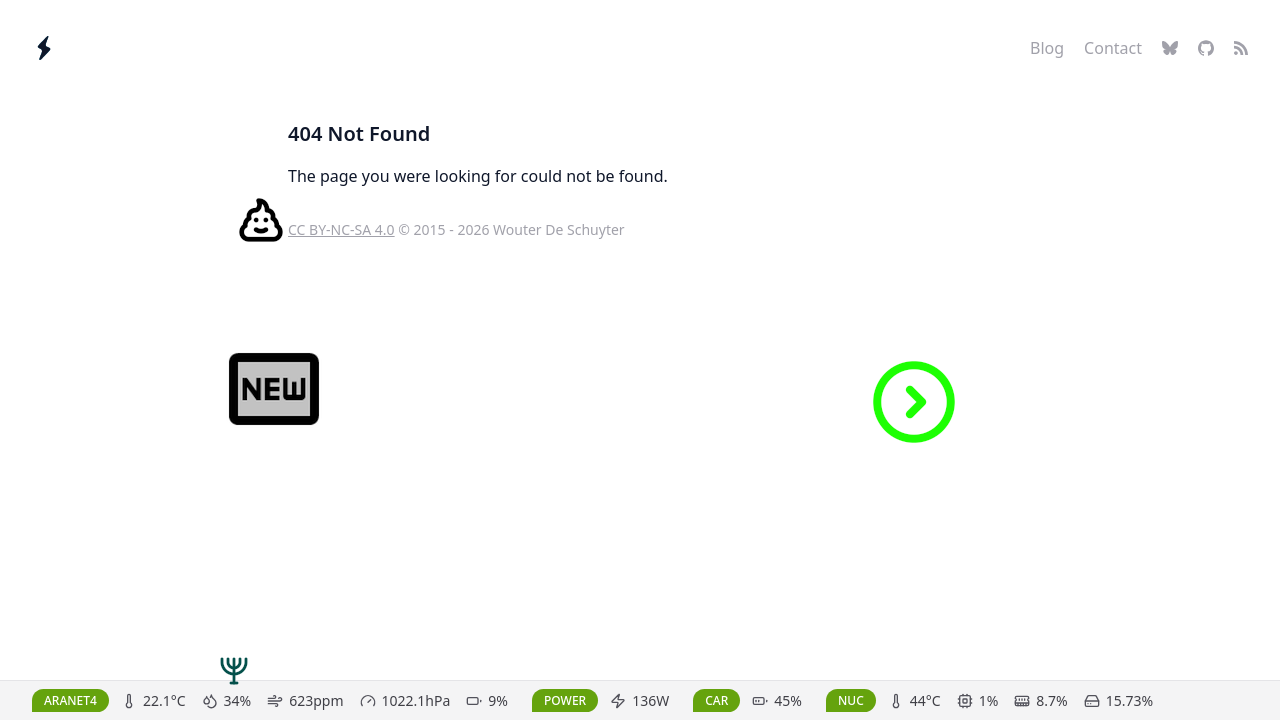 This screenshot has width=1280, height=720. What do you see at coordinates (274, 389) in the screenshot?
I see `indicates new content or recently added items` at bounding box center [274, 389].